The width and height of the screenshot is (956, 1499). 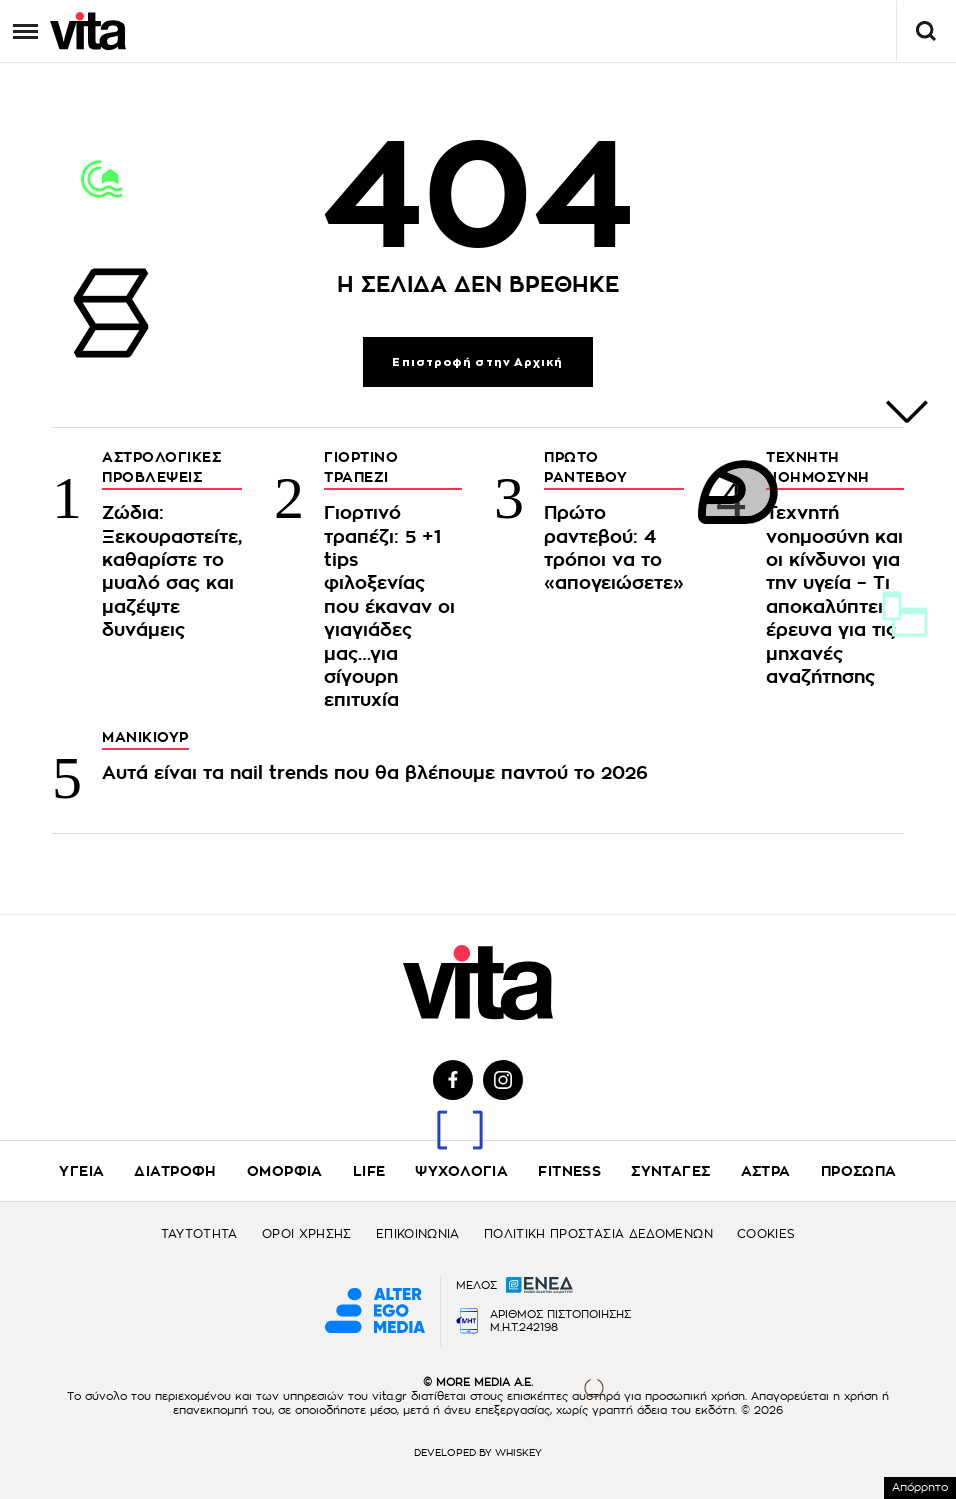 I want to click on expand a collapsed section or dropdown menu, so click(x=907, y=410).